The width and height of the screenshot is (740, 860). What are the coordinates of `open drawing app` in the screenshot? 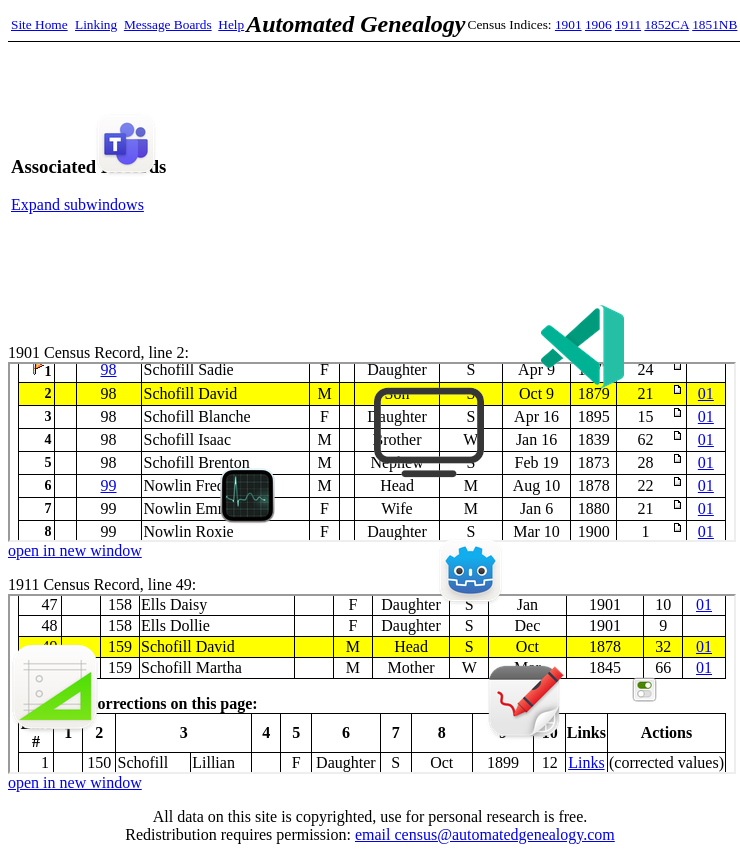 It's located at (524, 701).